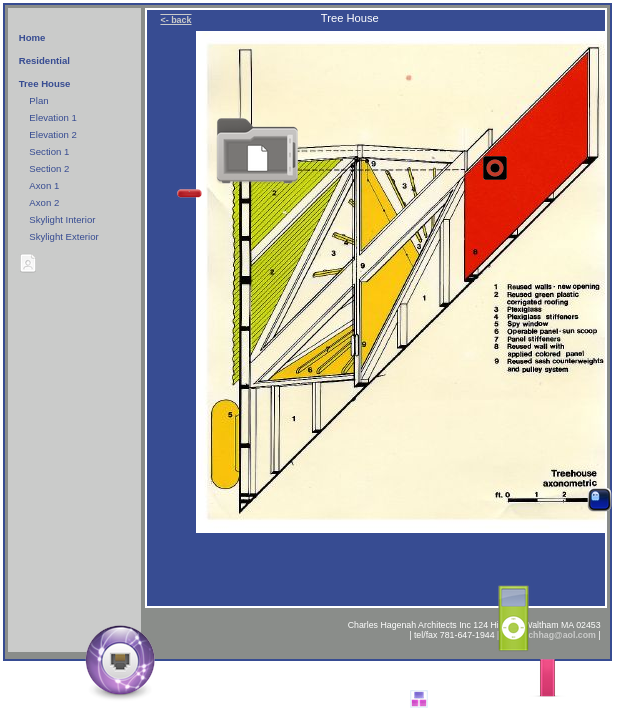 This screenshot has height=720, width=617. What do you see at coordinates (419, 699) in the screenshot?
I see `select all items in the current view` at bounding box center [419, 699].